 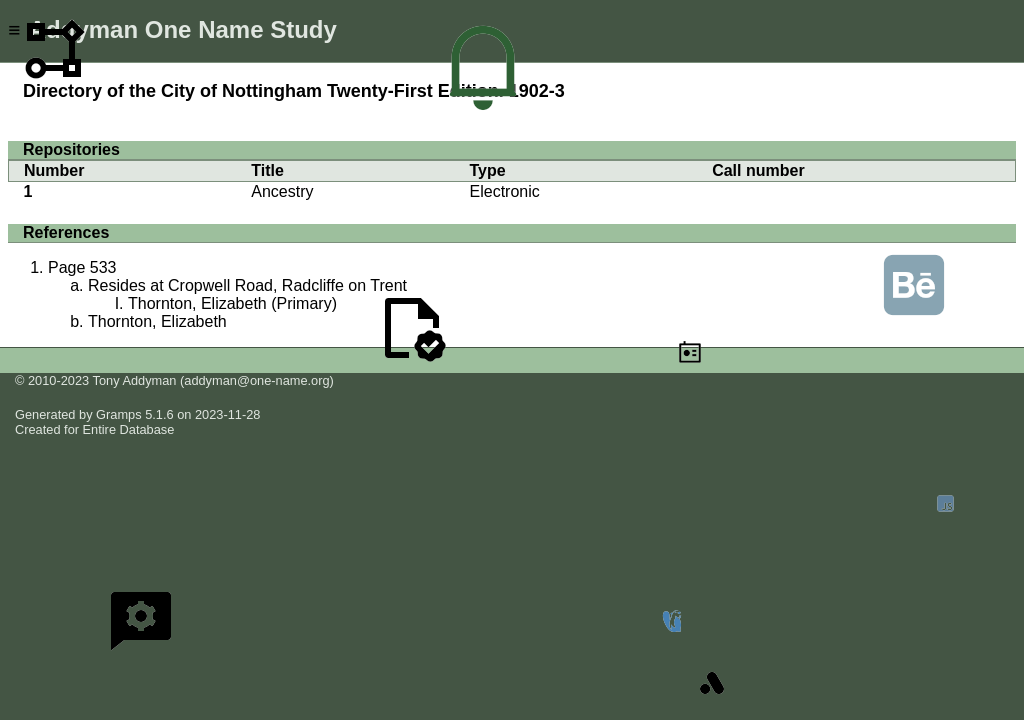 I want to click on view notifications, so click(x=483, y=65).